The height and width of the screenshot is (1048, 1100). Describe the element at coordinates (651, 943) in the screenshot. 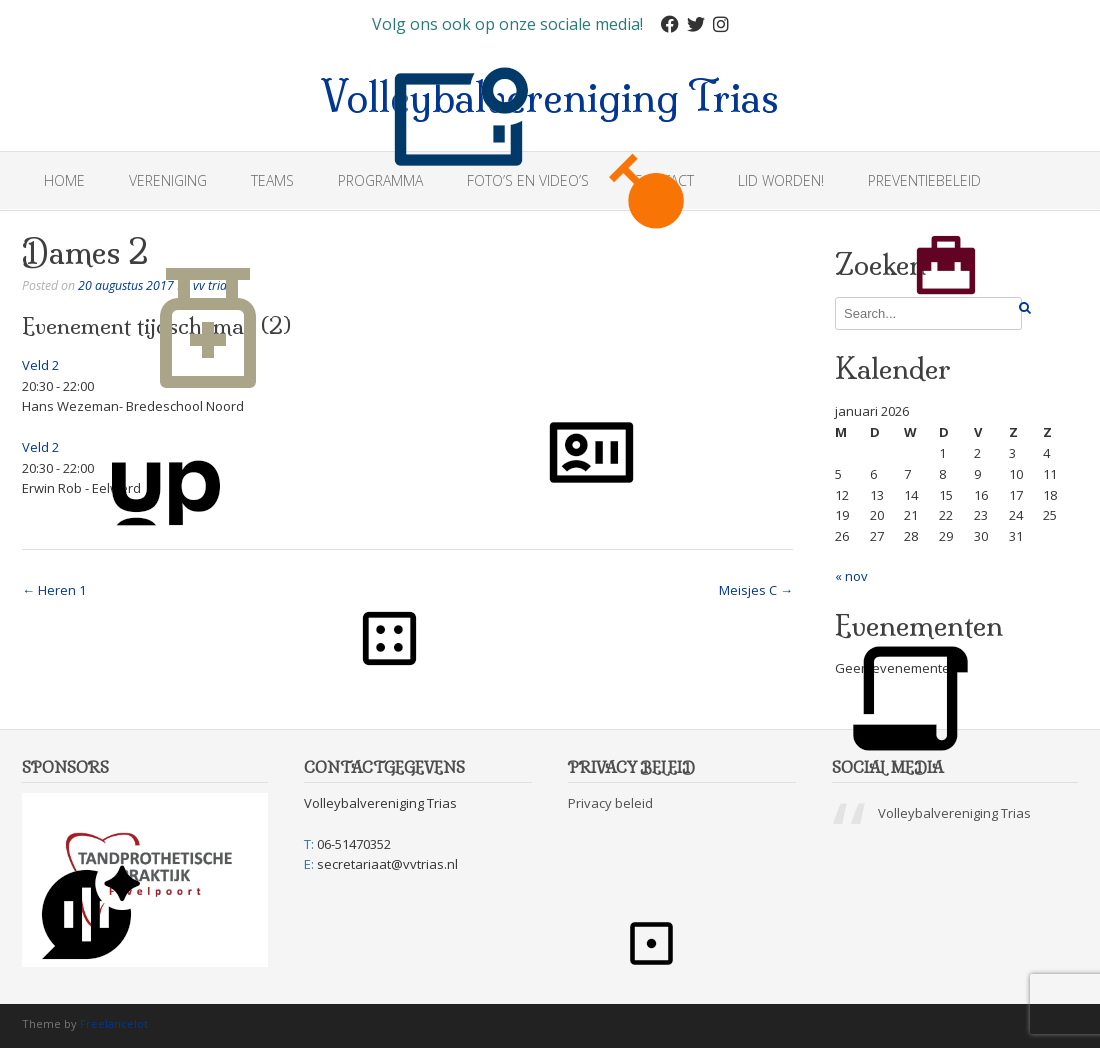

I see `roll the dice or generate a random result` at that location.